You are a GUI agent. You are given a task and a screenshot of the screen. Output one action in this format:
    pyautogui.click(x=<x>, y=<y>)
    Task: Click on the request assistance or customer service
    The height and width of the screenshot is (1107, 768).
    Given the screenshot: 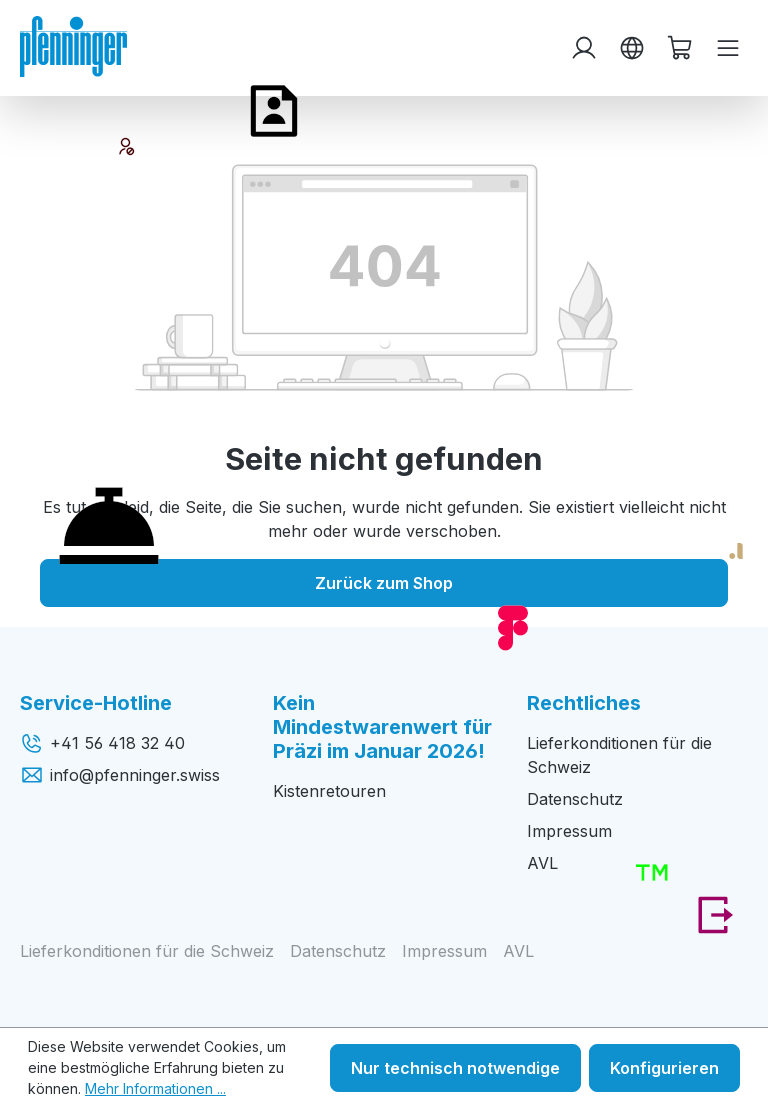 What is the action you would take?
    pyautogui.click(x=109, y=528)
    